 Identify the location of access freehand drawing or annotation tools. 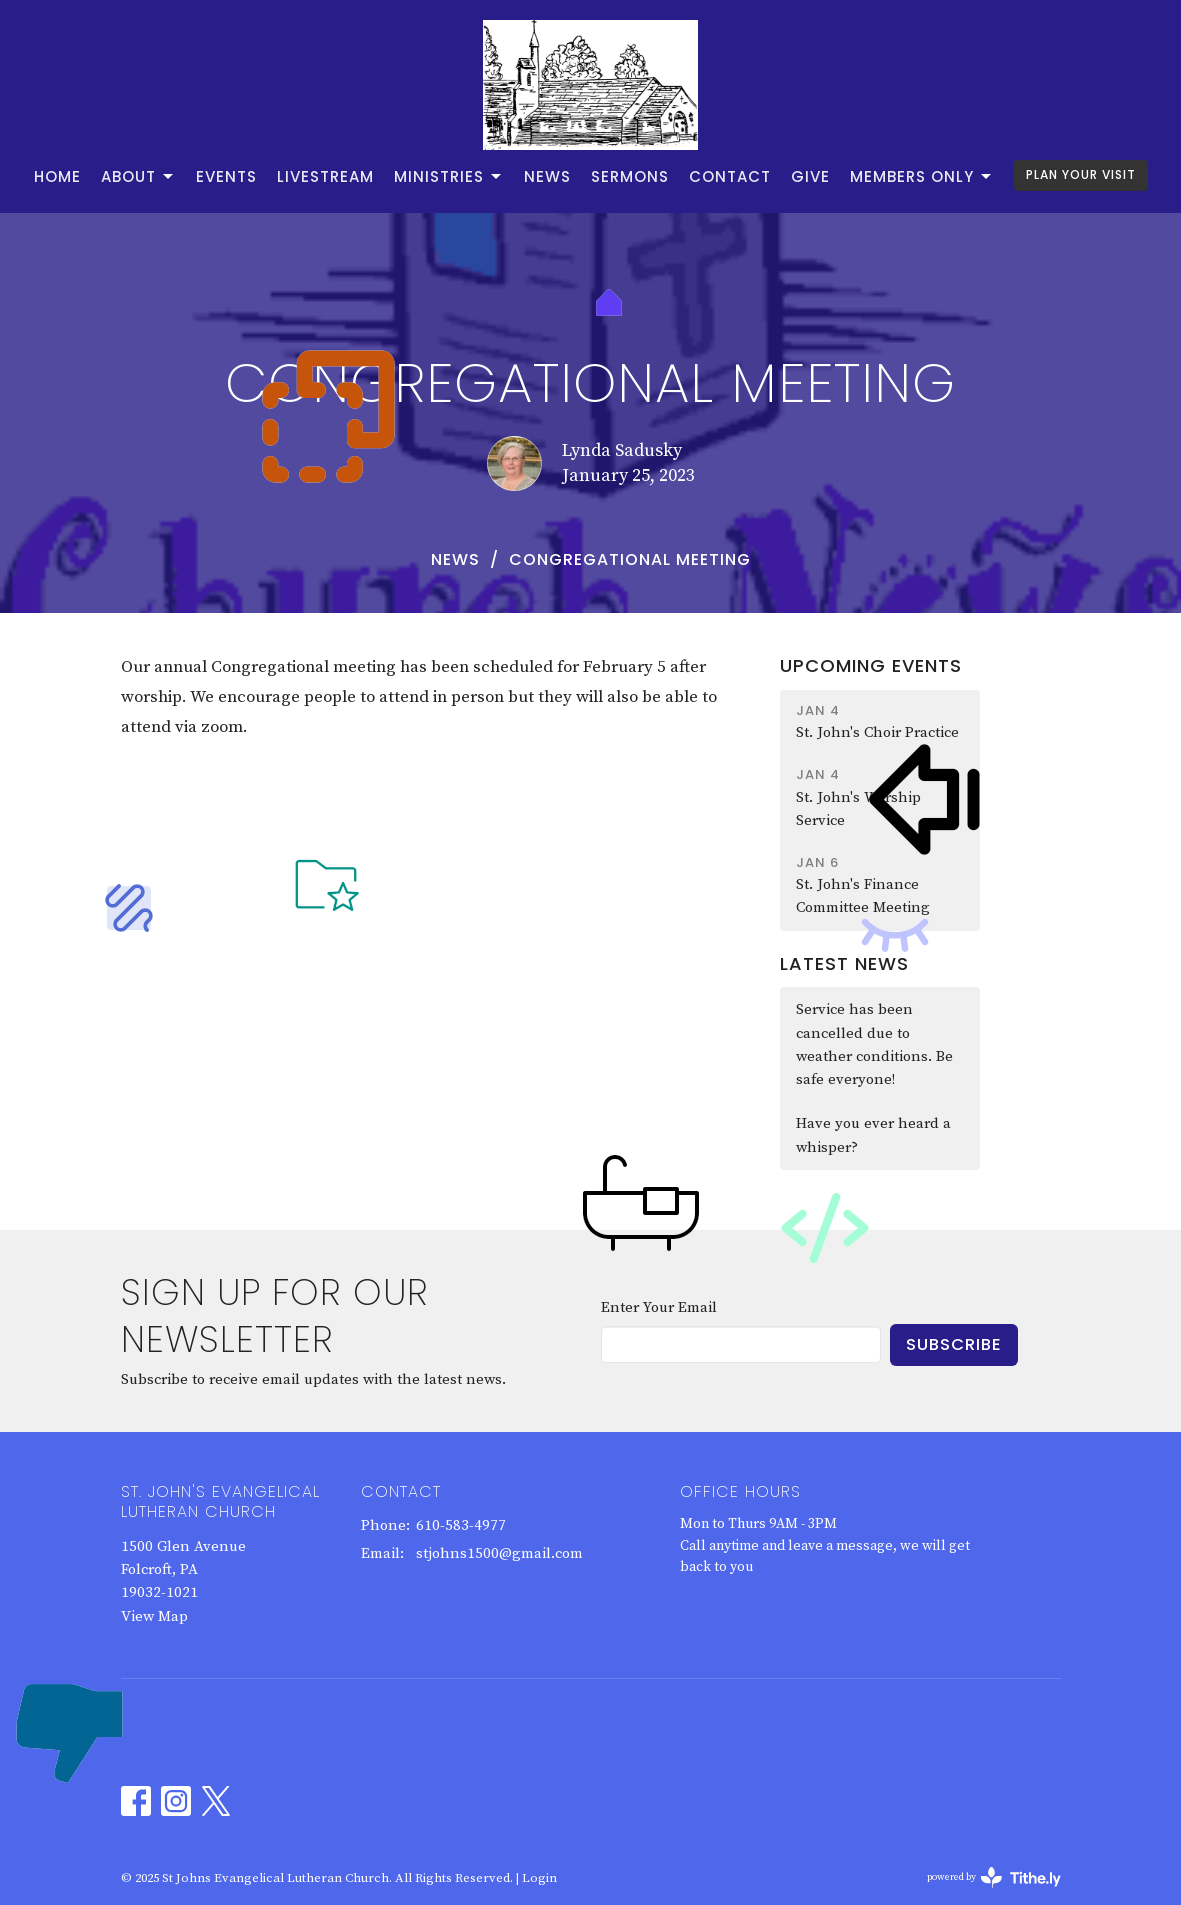
(129, 908).